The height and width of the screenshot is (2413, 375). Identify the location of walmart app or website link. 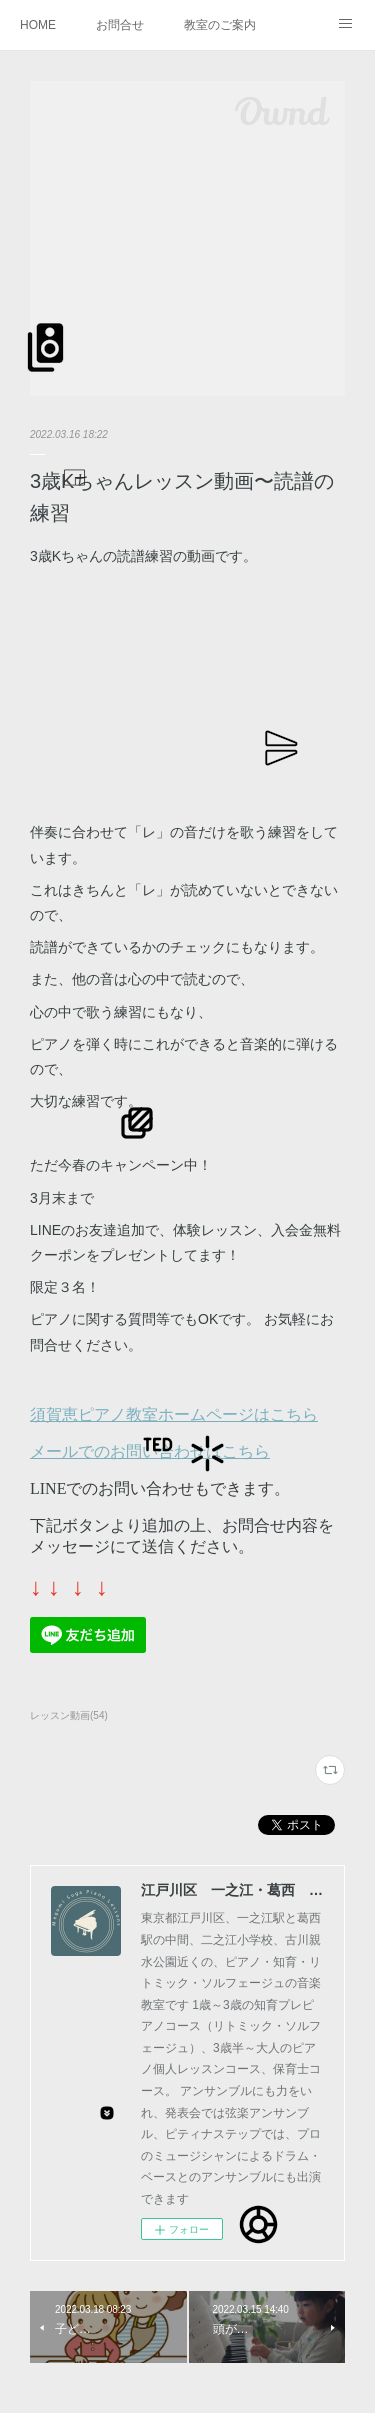
(207, 1453).